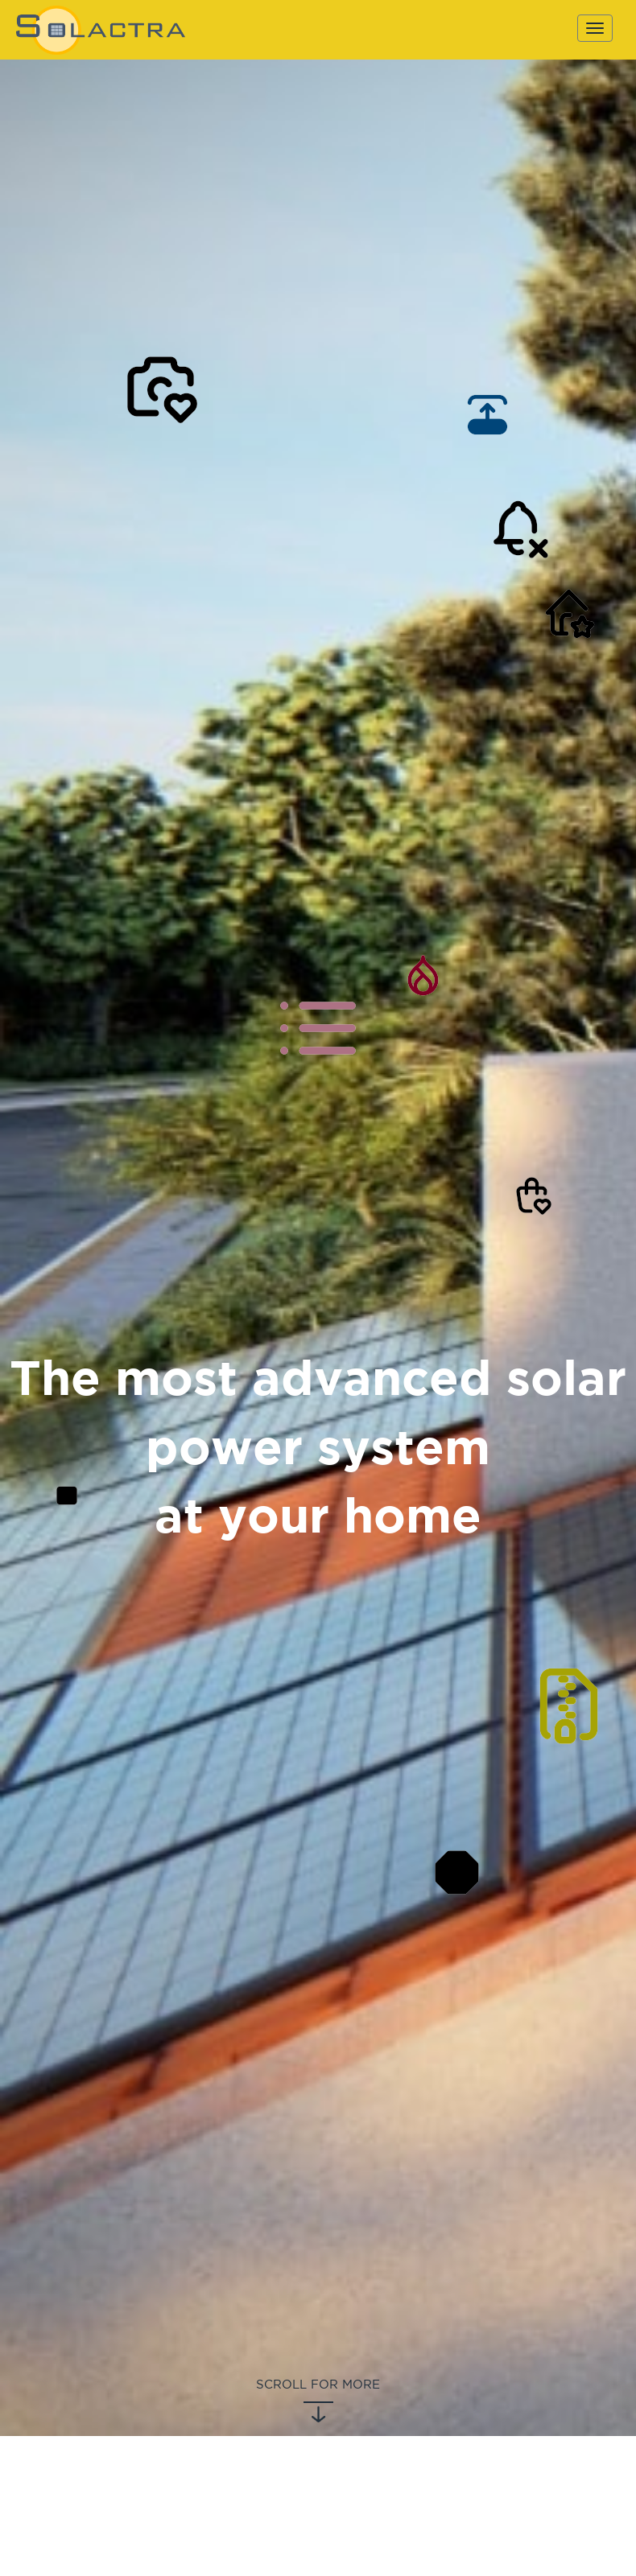 The width and height of the screenshot is (636, 2576). What do you see at coordinates (456, 1872) in the screenshot?
I see `indicates a stop or blocking action` at bounding box center [456, 1872].